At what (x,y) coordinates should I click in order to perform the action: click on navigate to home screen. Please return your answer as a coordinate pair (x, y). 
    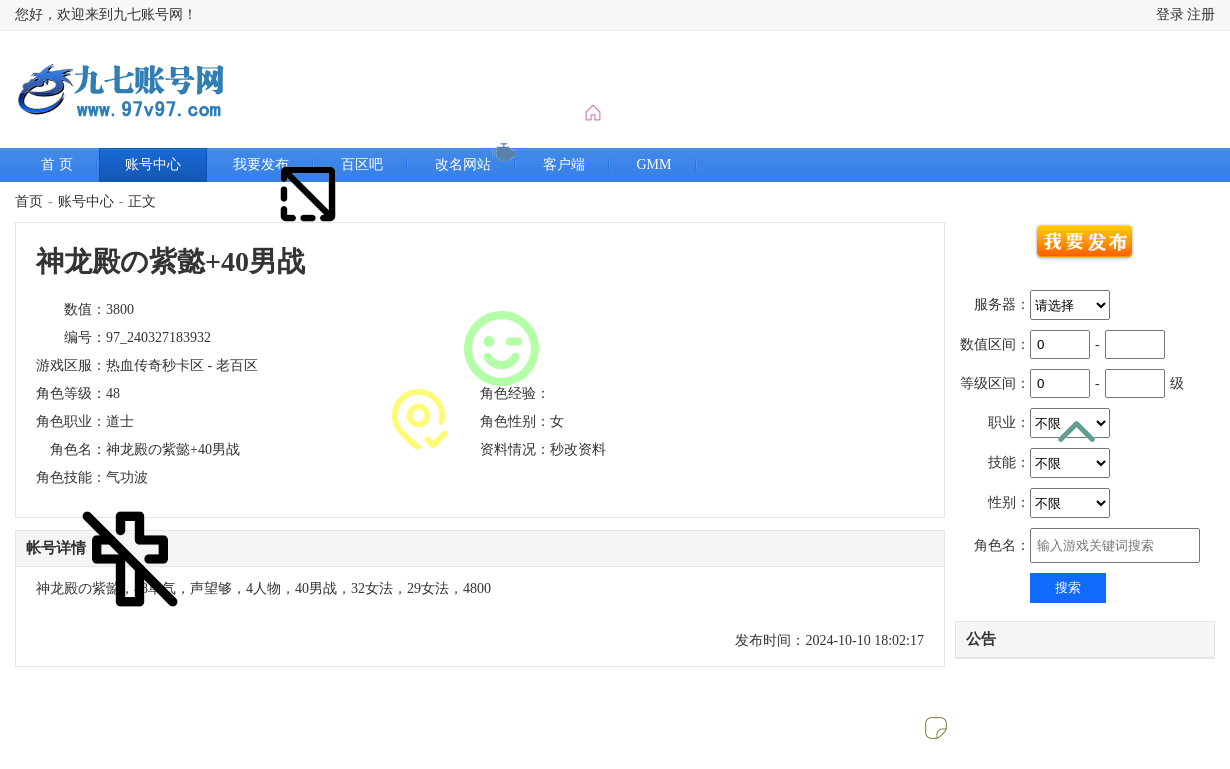
    Looking at the image, I should click on (593, 113).